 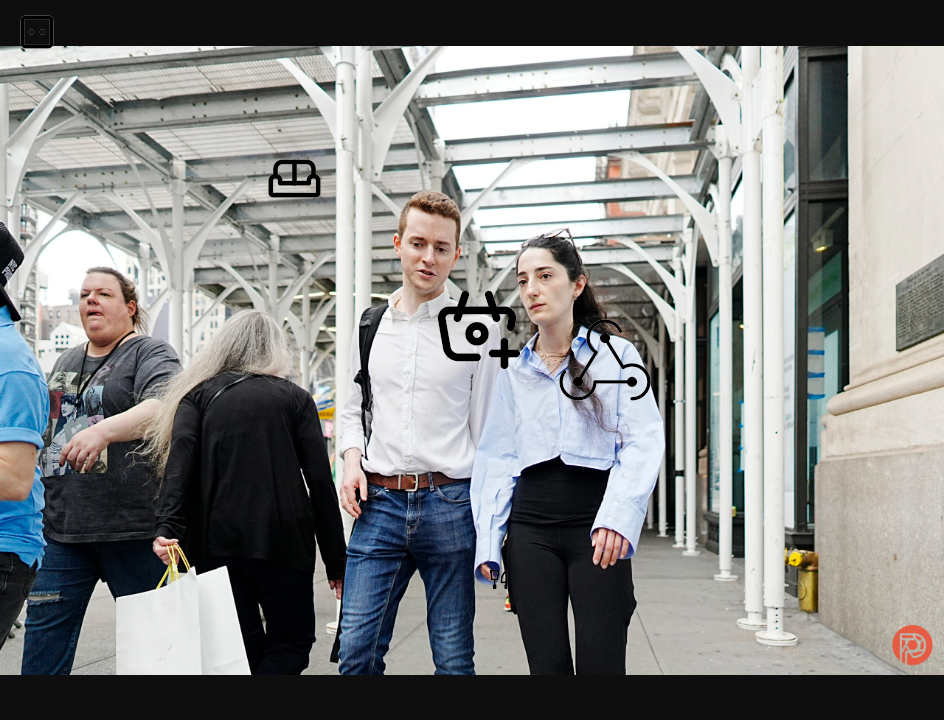 What do you see at coordinates (37, 32) in the screenshot?
I see `electrical outlet or power source indicator` at bounding box center [37, 32].